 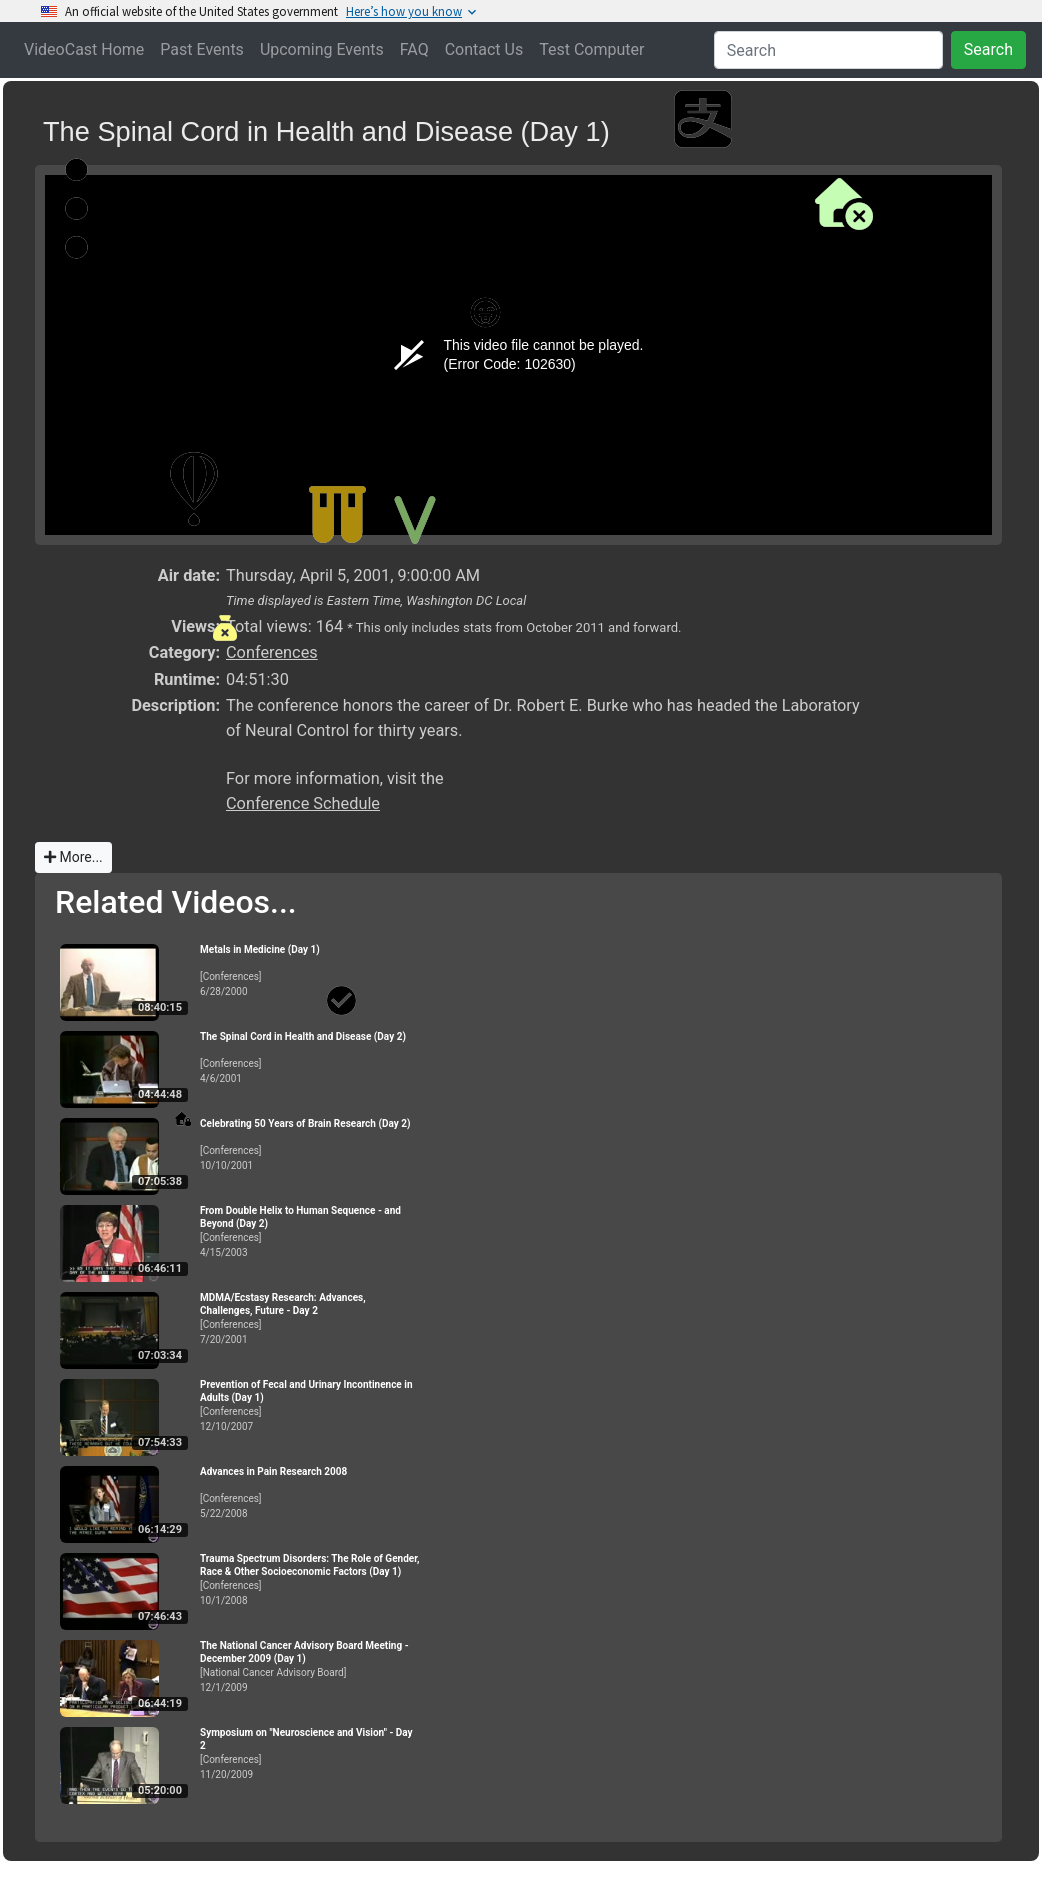 What do you see at coordinates (485, 312) in the screenshot?
I see `add a playful or silly reaction` at bounding box center [485, 312].